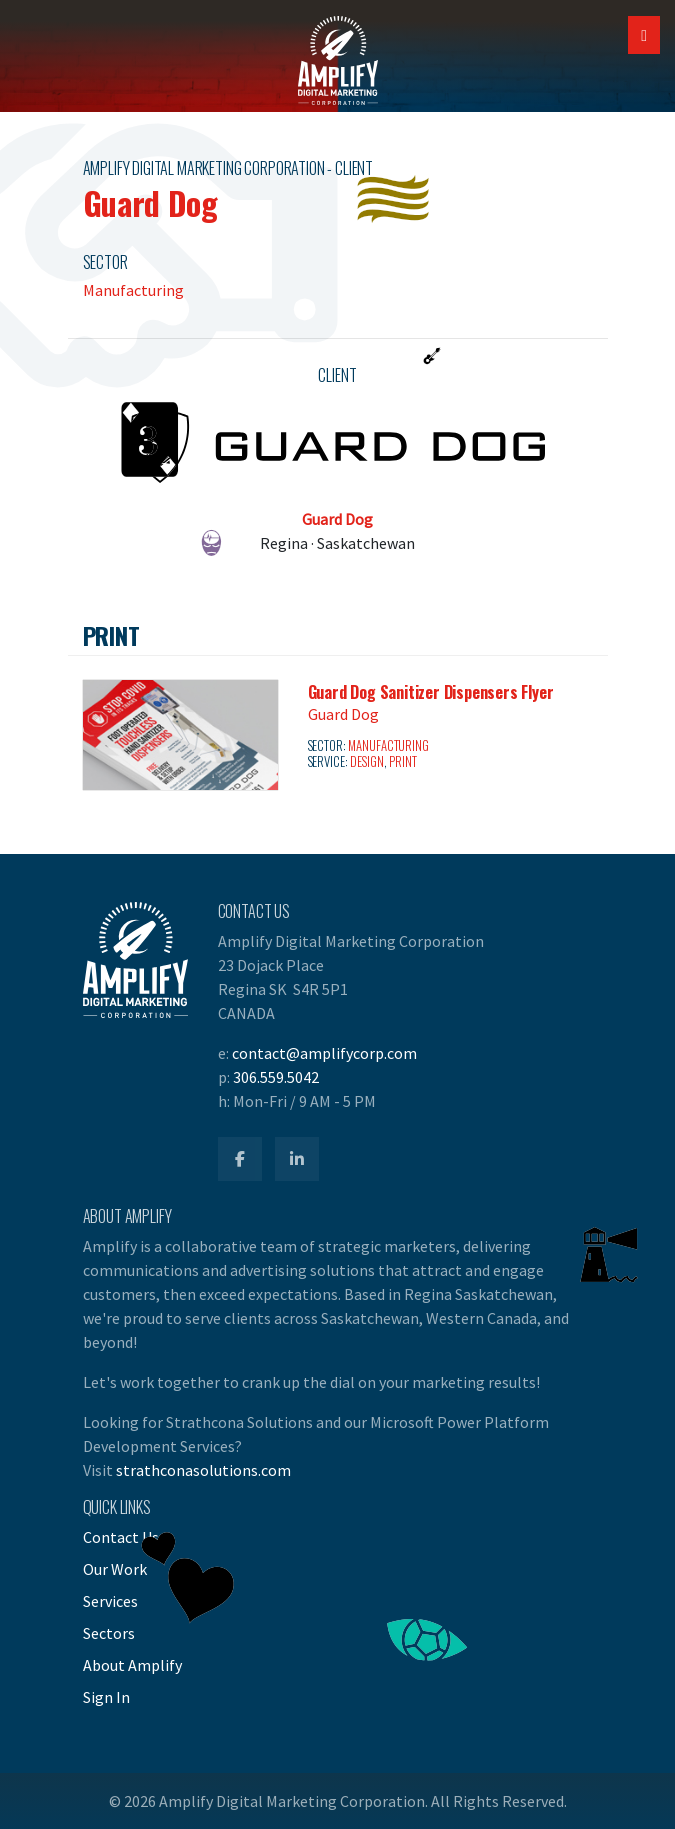 The width and height of the screenshot is (675, 1829). Describe the element at coordinates (609, 1253) in the screenshot. I see `navigate to coastal or maritime features` at that location.